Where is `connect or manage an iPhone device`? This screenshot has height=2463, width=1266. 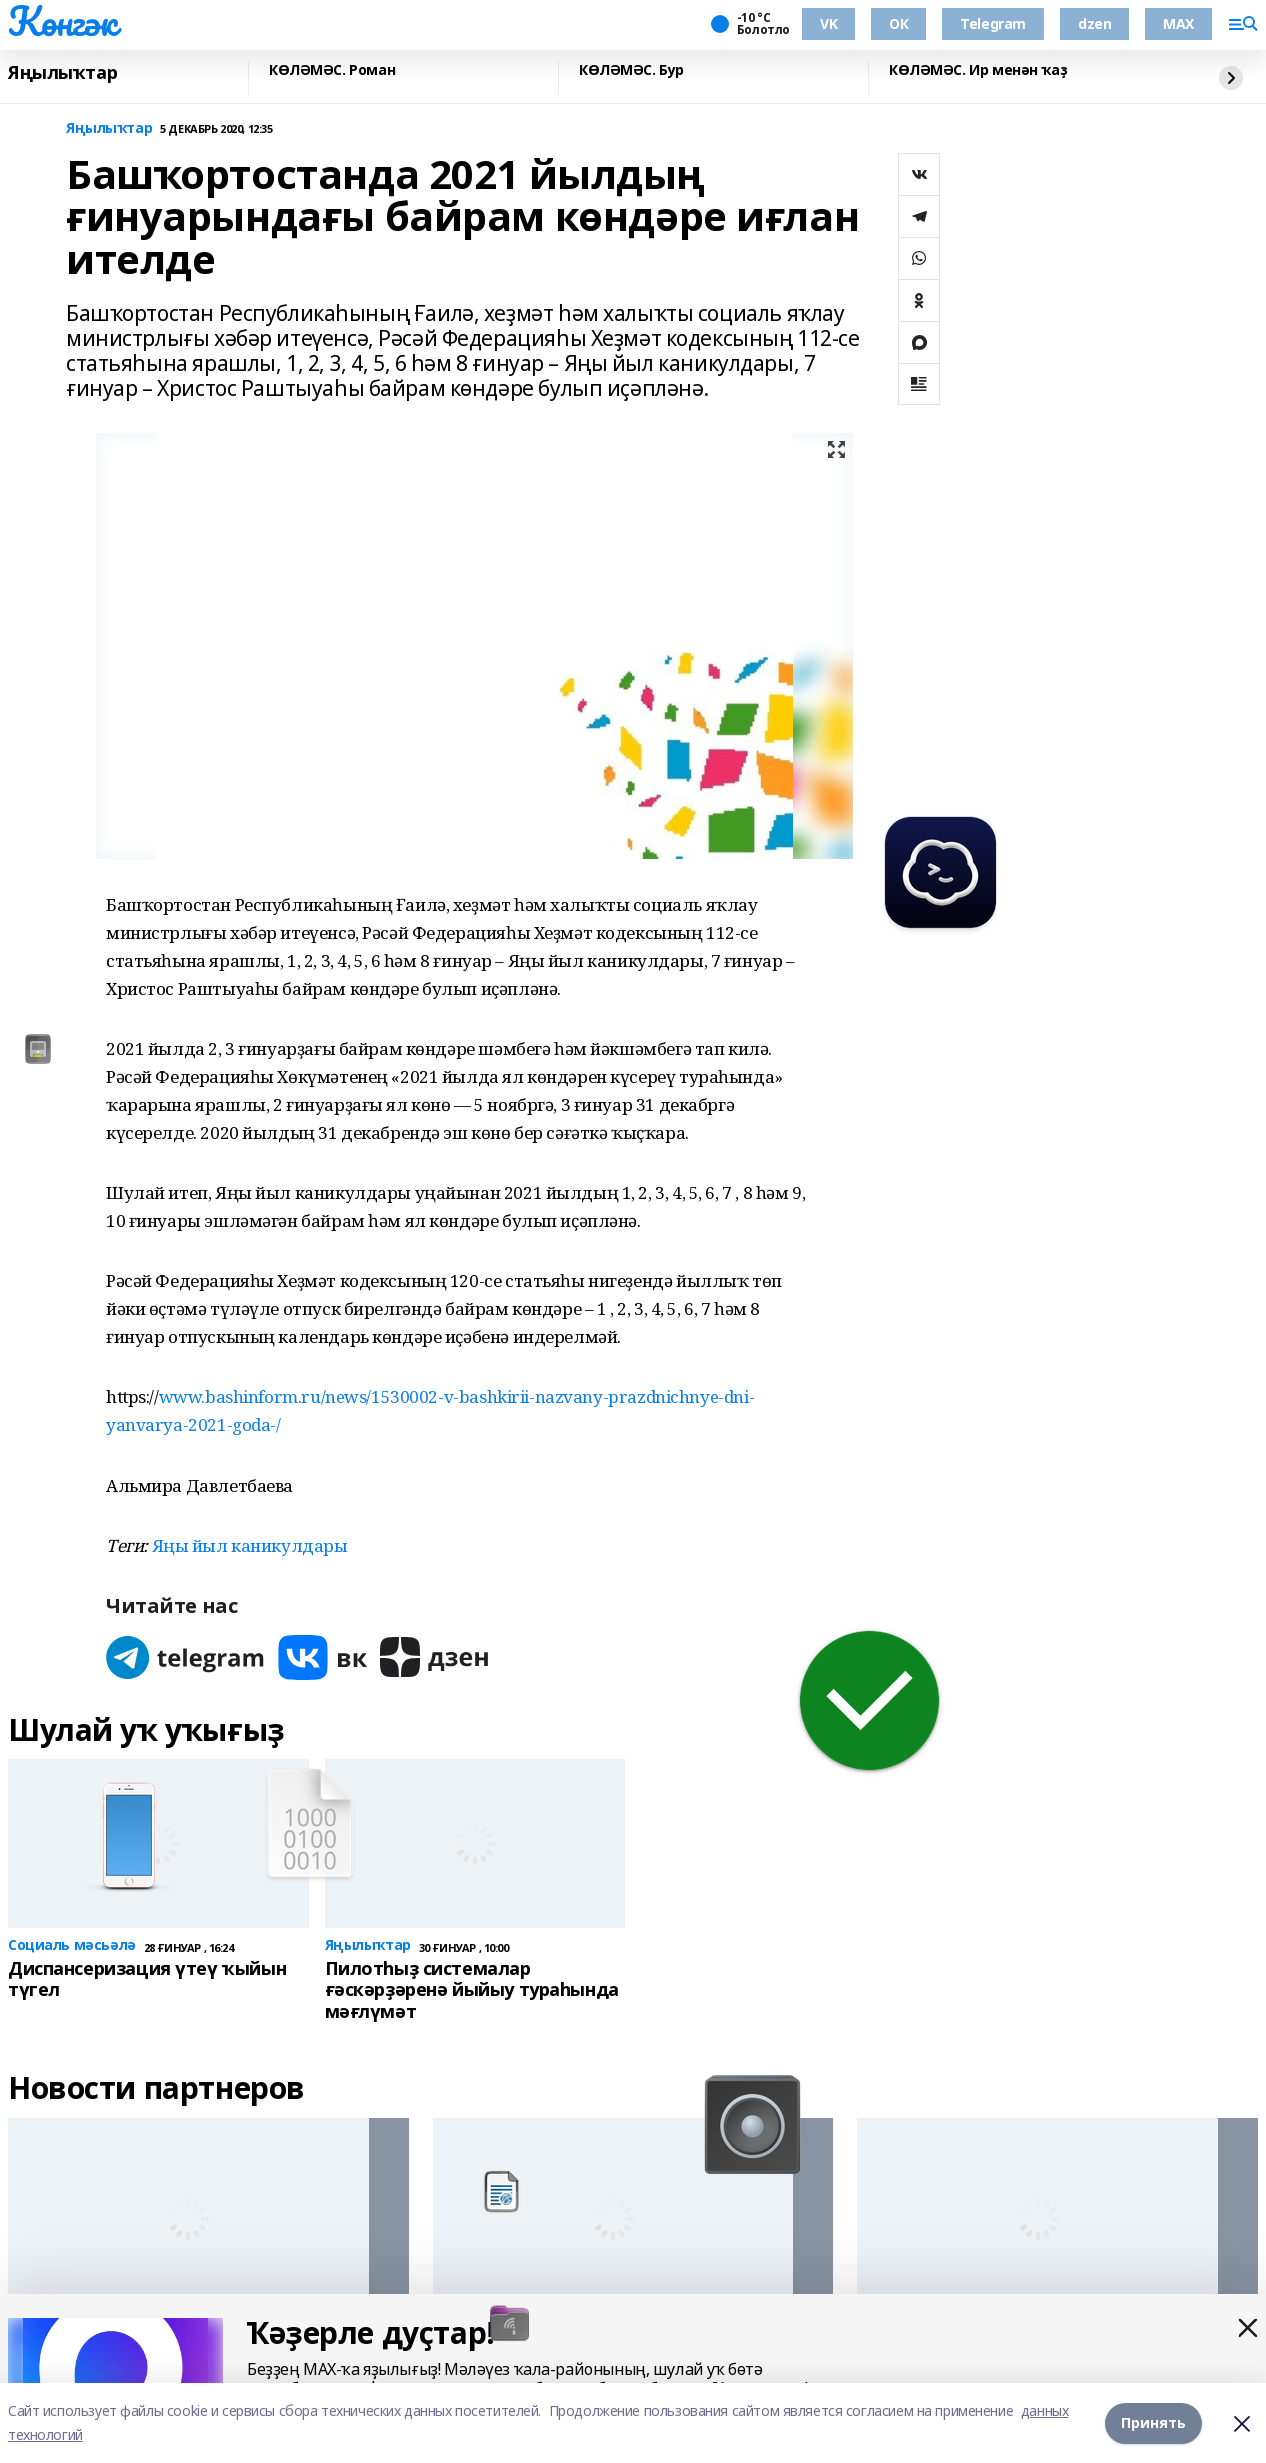 connect or manage an iPhone device is located at coordinates (129, 1837).